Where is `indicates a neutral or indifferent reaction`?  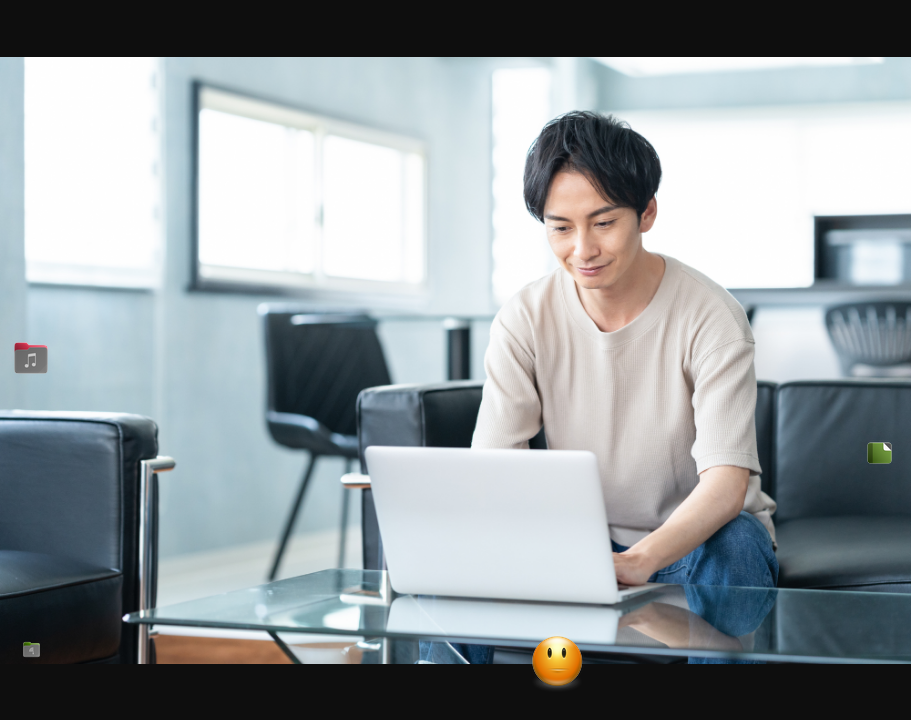 indicates a neutral or indifferent reaction is located at coordinates (557, 663).